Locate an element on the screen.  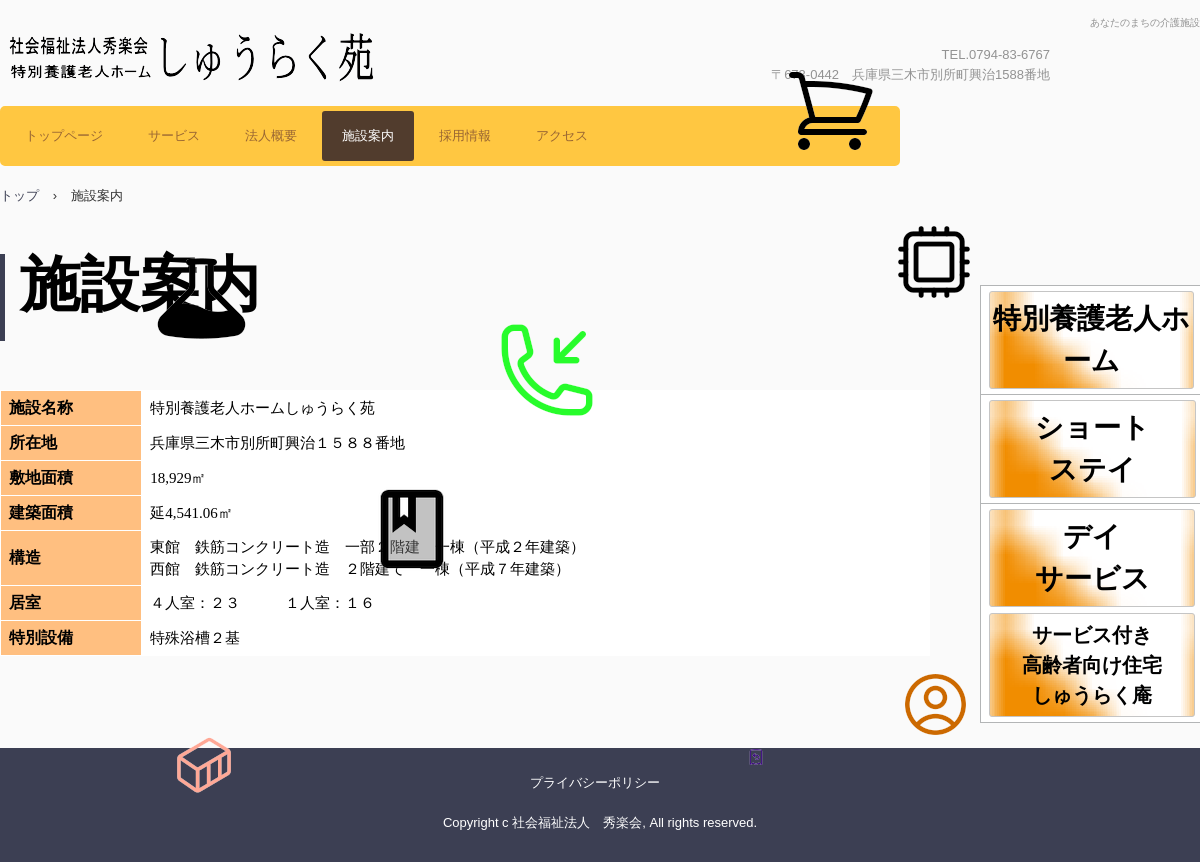
access your saved bookmarks or reading list is located at coordinates (412, 529).